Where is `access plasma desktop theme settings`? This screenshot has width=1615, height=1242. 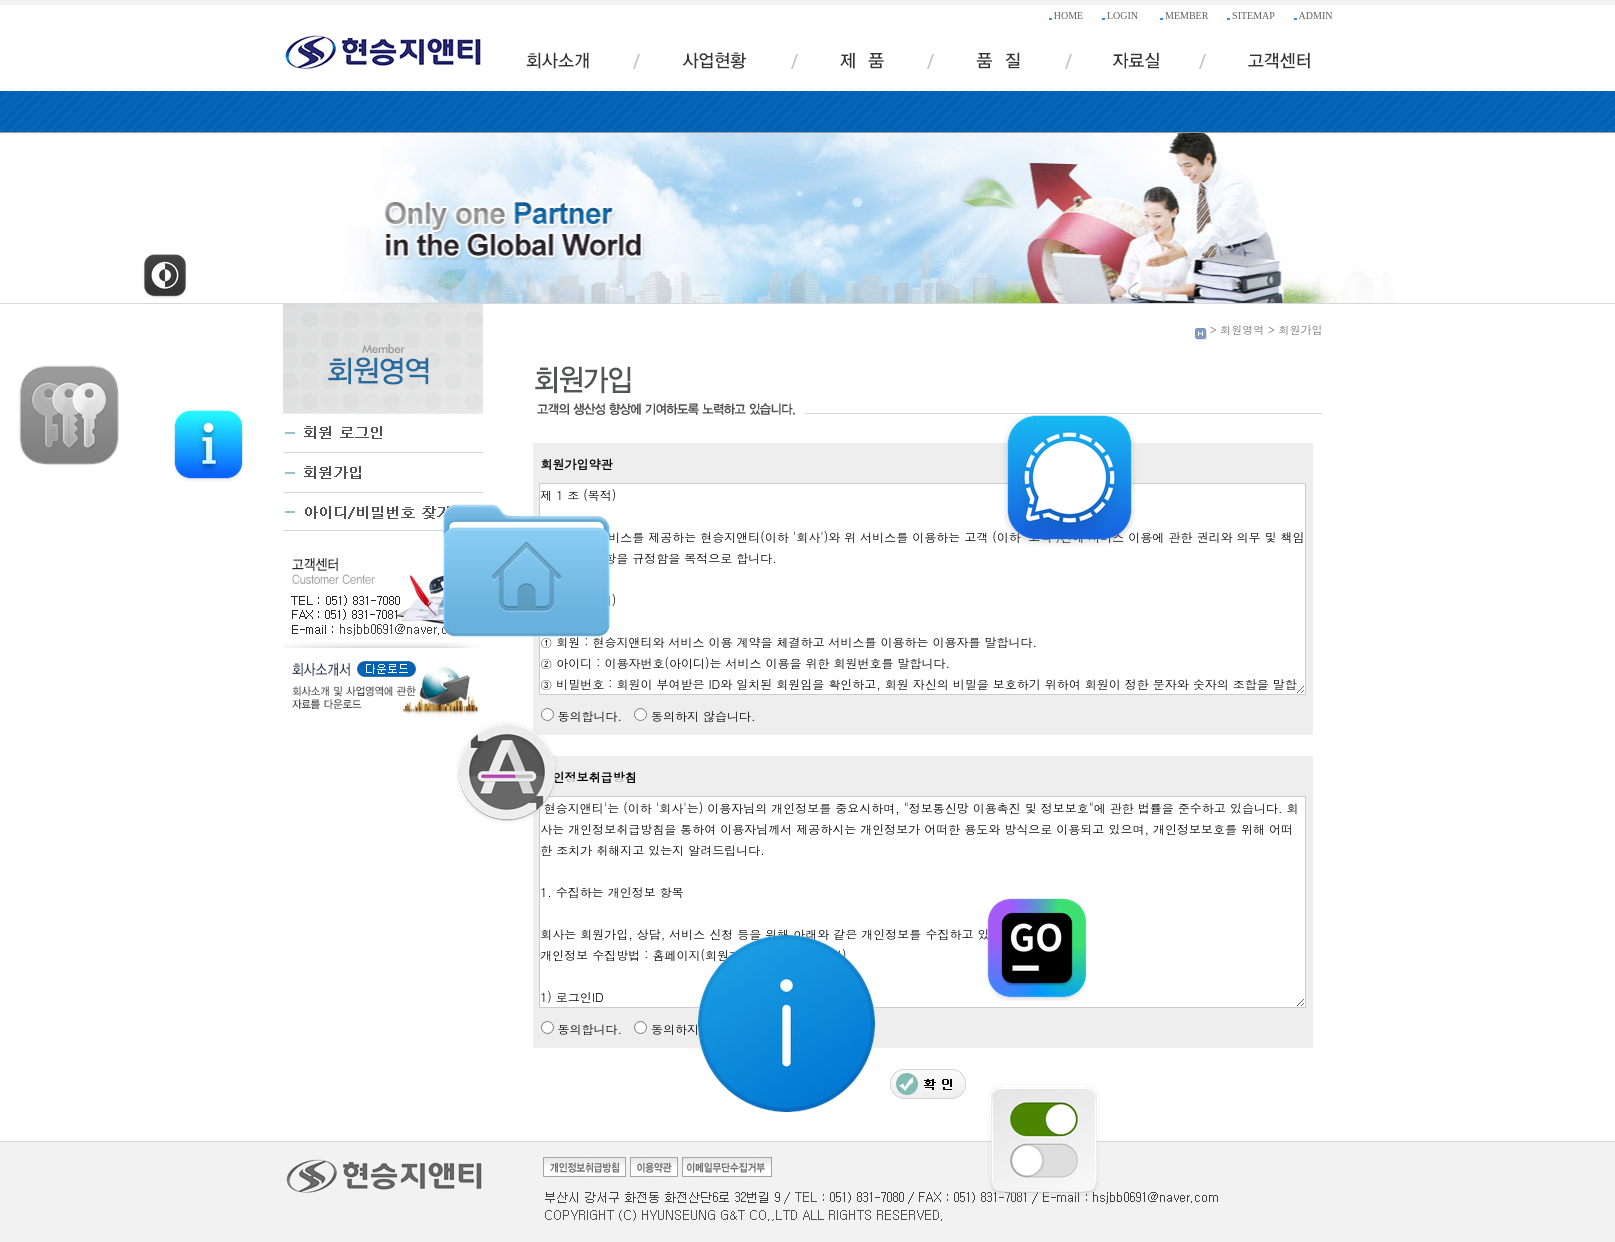
access plasma desktop theme settings is located at coordinates (165, 276).